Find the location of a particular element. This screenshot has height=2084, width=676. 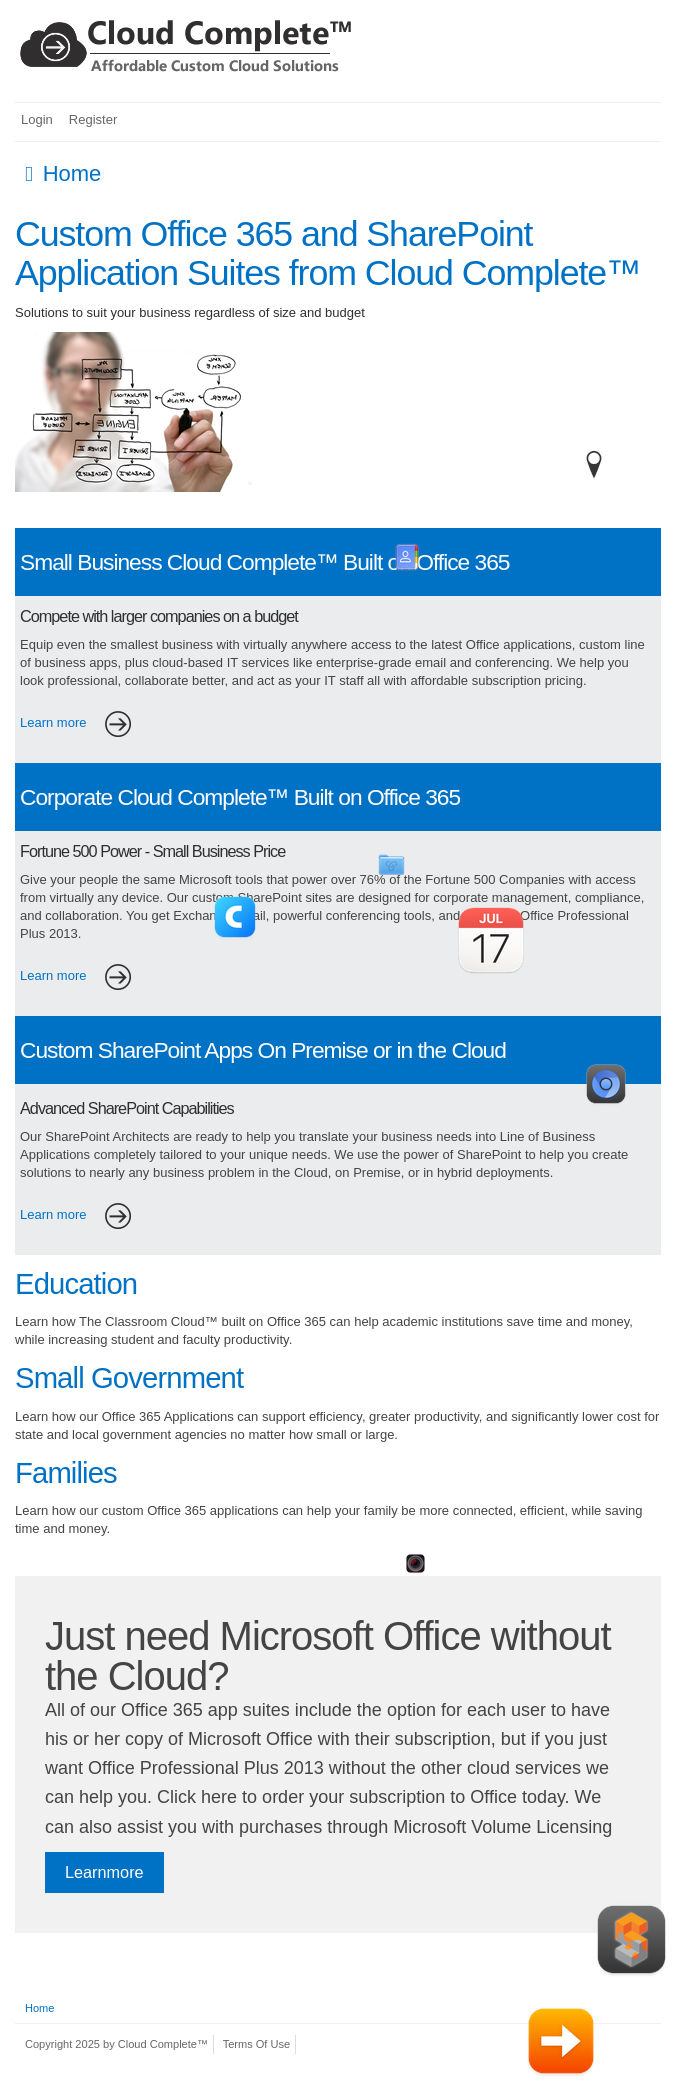

open the calendar app is located at coordinates (491, 940).